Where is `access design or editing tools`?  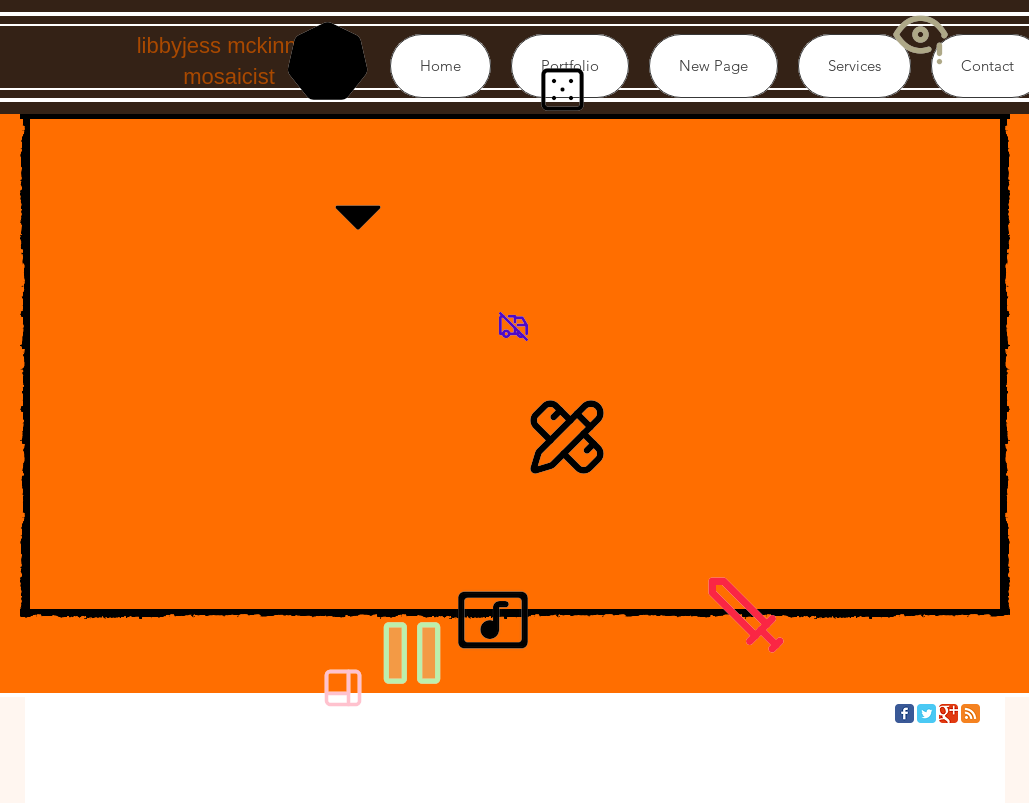 access design or editing tools is located at coordinates (567, 437).